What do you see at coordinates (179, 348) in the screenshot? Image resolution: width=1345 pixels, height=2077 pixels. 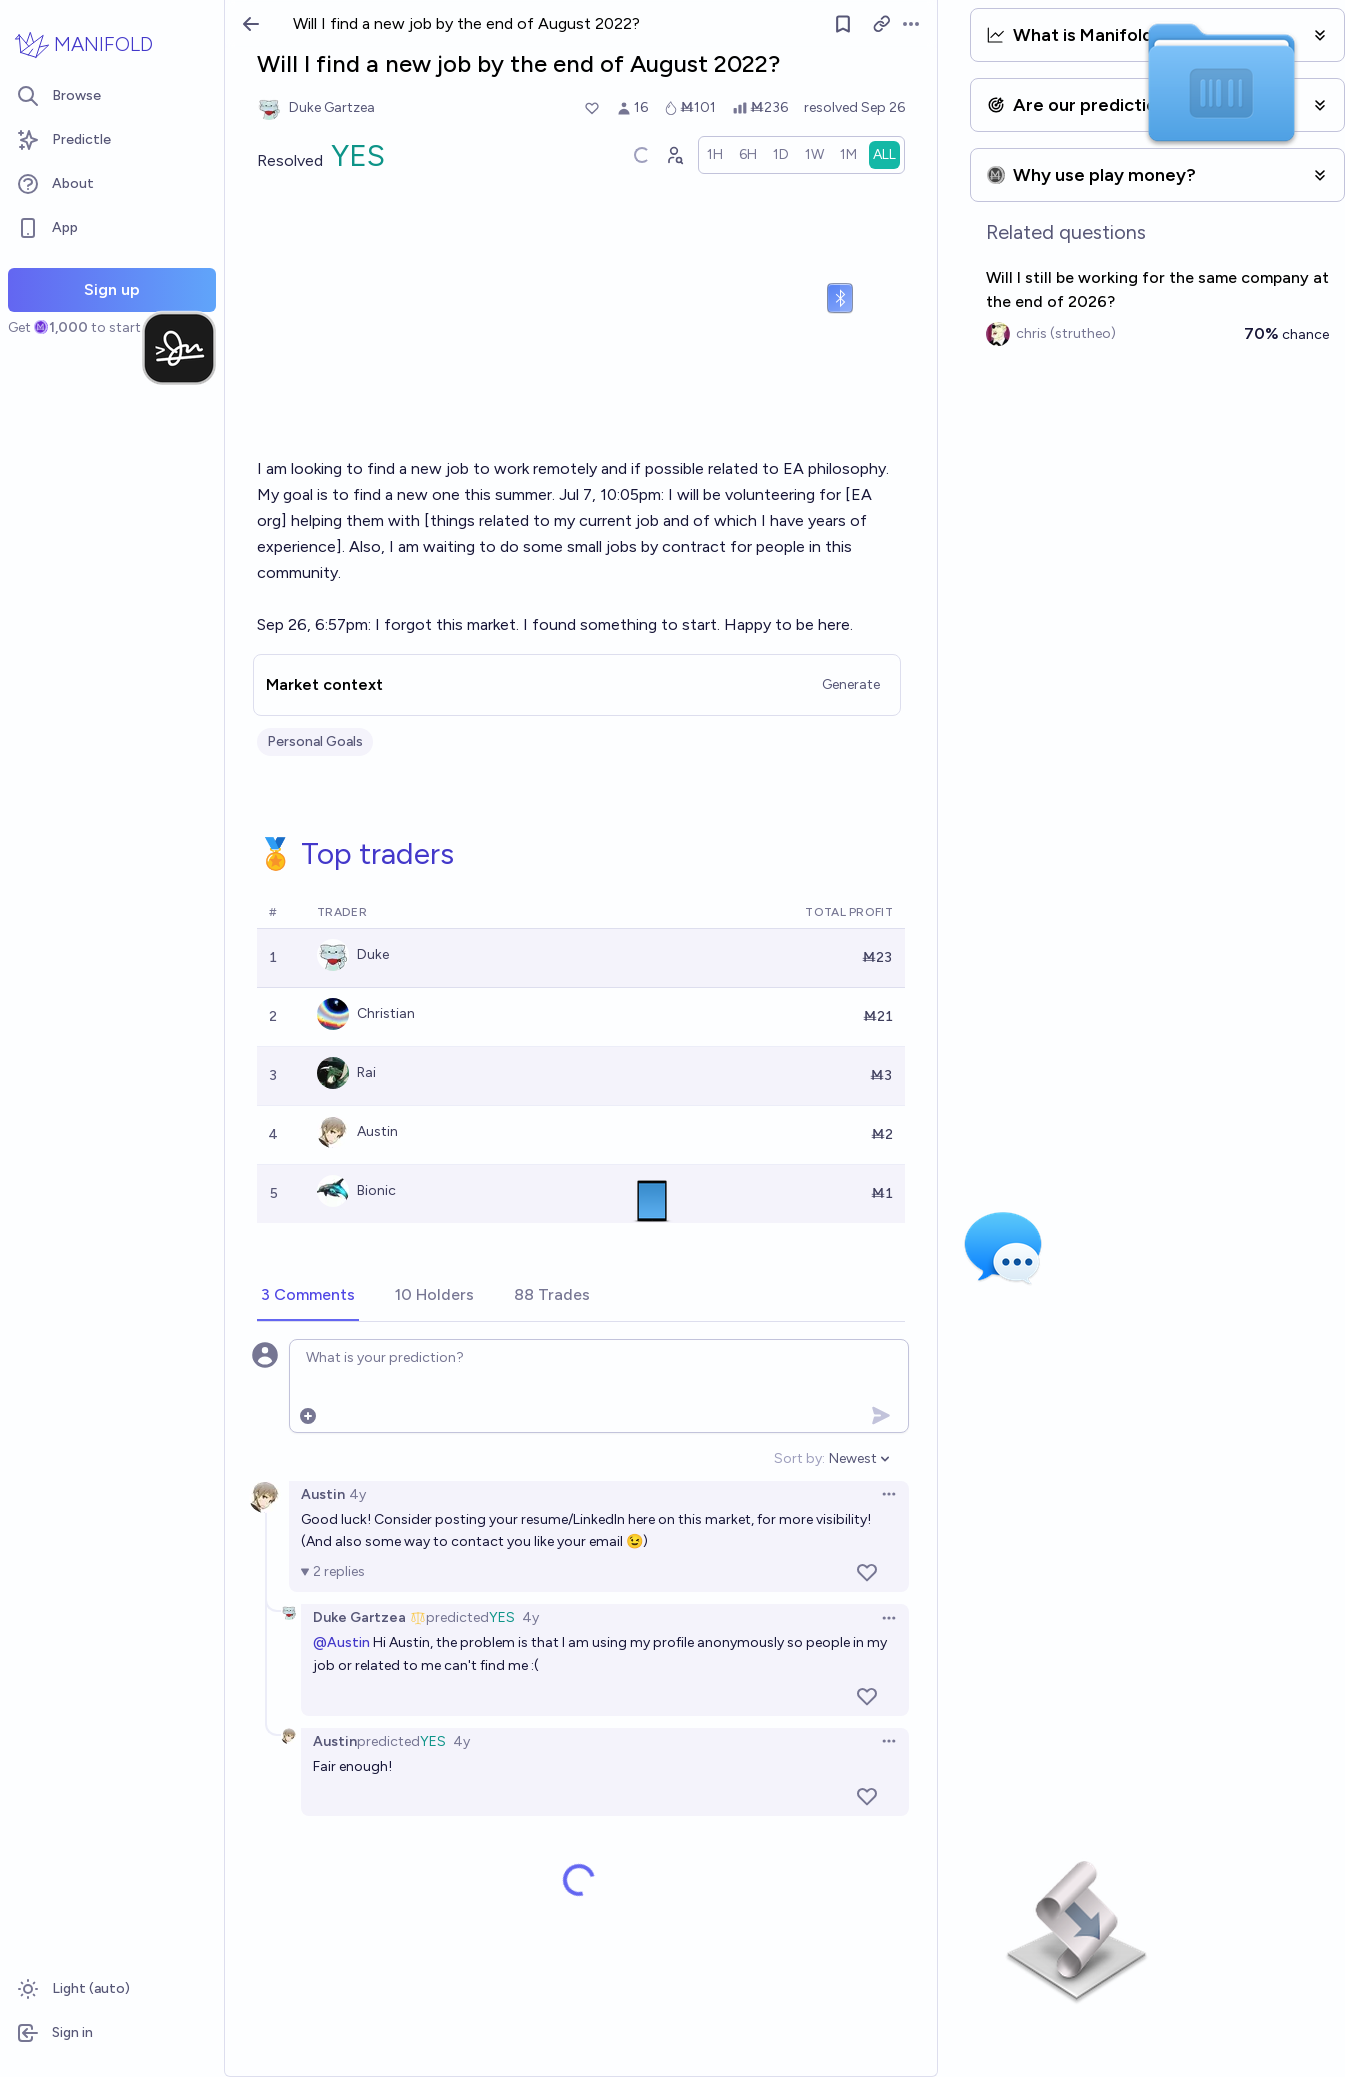 I see `open secretive app for secure key management` at bounding box center [179, 348].